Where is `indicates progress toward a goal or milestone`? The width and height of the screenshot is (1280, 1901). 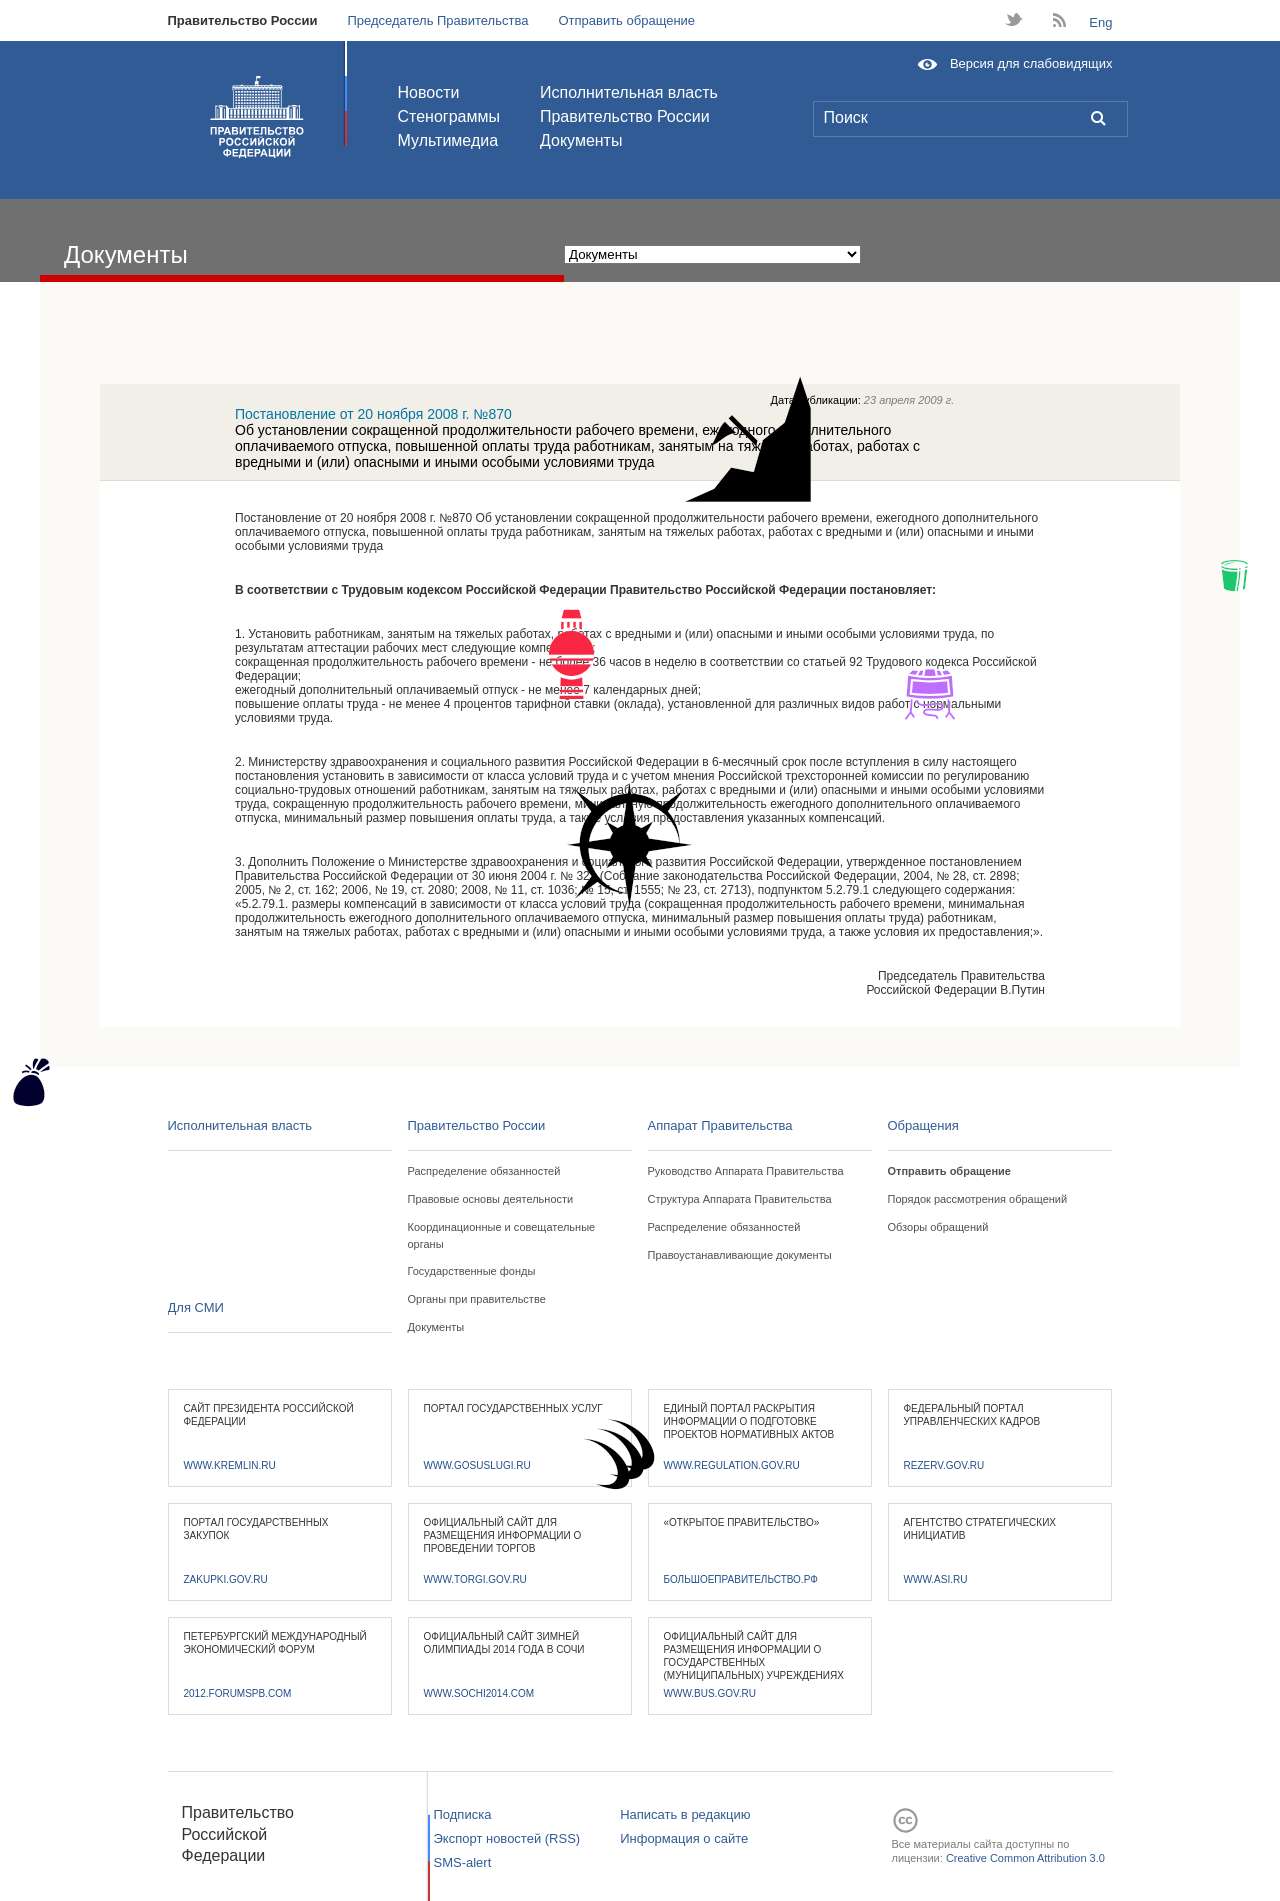
indicates progress toward a goal or milestone is located at coordinates (746, 437).